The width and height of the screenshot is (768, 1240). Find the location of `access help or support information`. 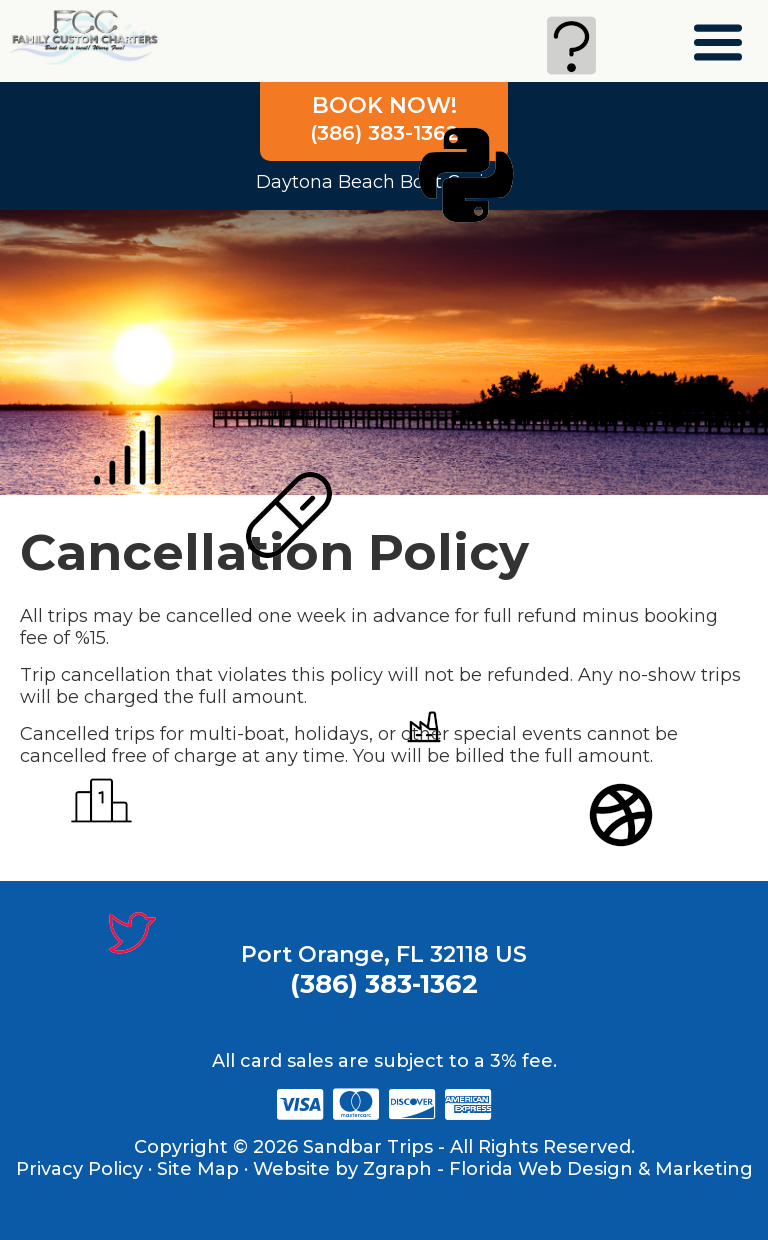

access help or support information is located at coordinates (571, 45).